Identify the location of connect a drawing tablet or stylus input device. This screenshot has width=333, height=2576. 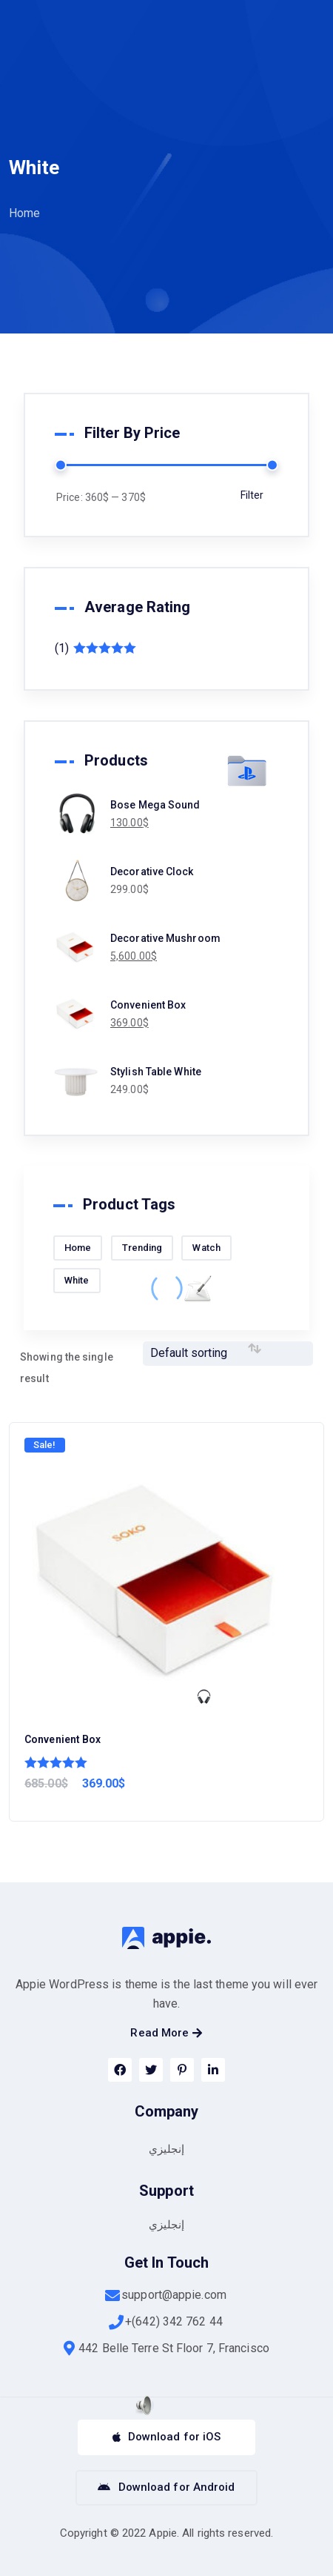
(198, 1289).